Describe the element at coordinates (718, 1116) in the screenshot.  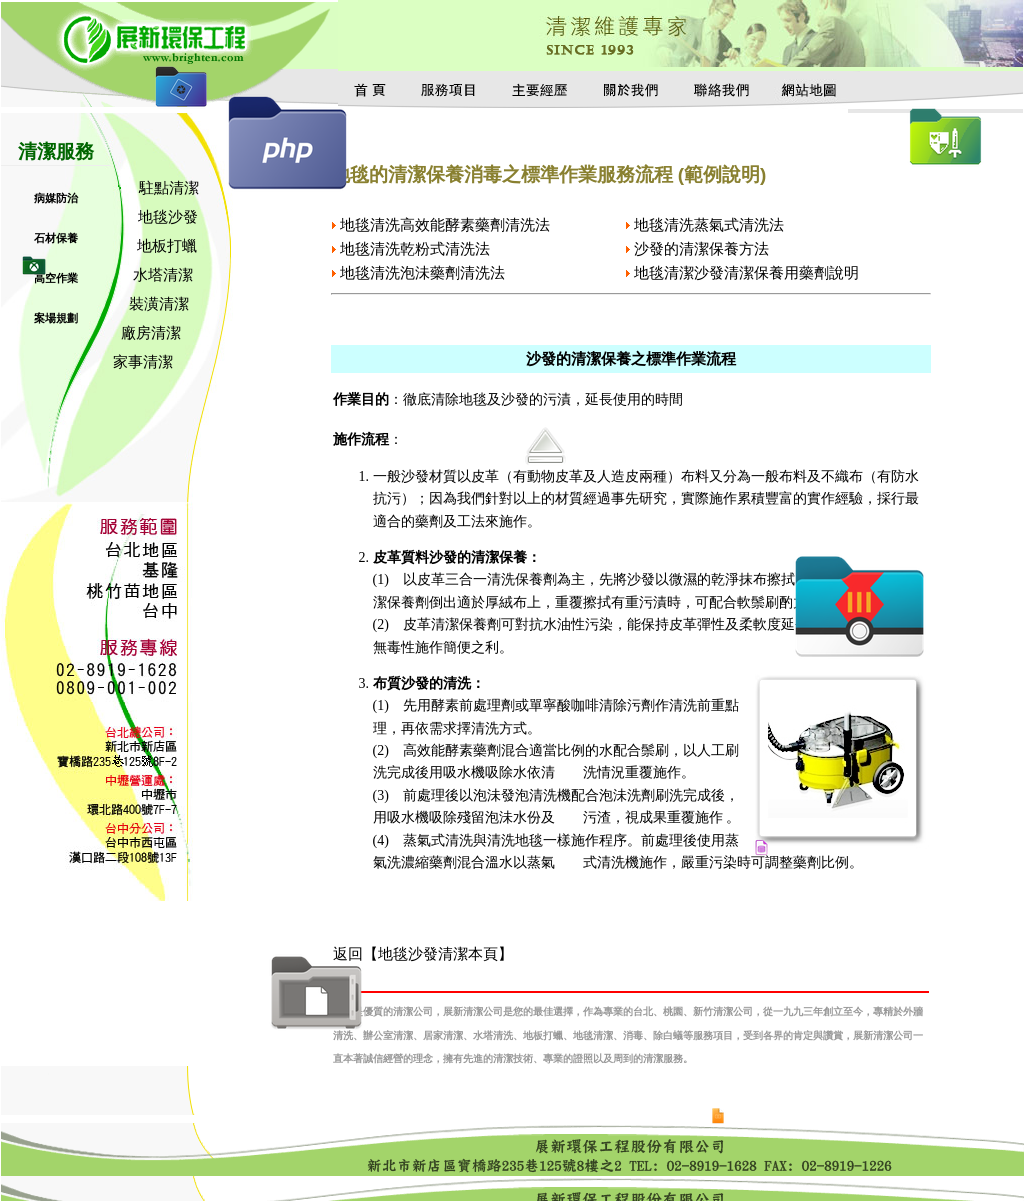
I see `a sketchbook or graphics file` at that location.